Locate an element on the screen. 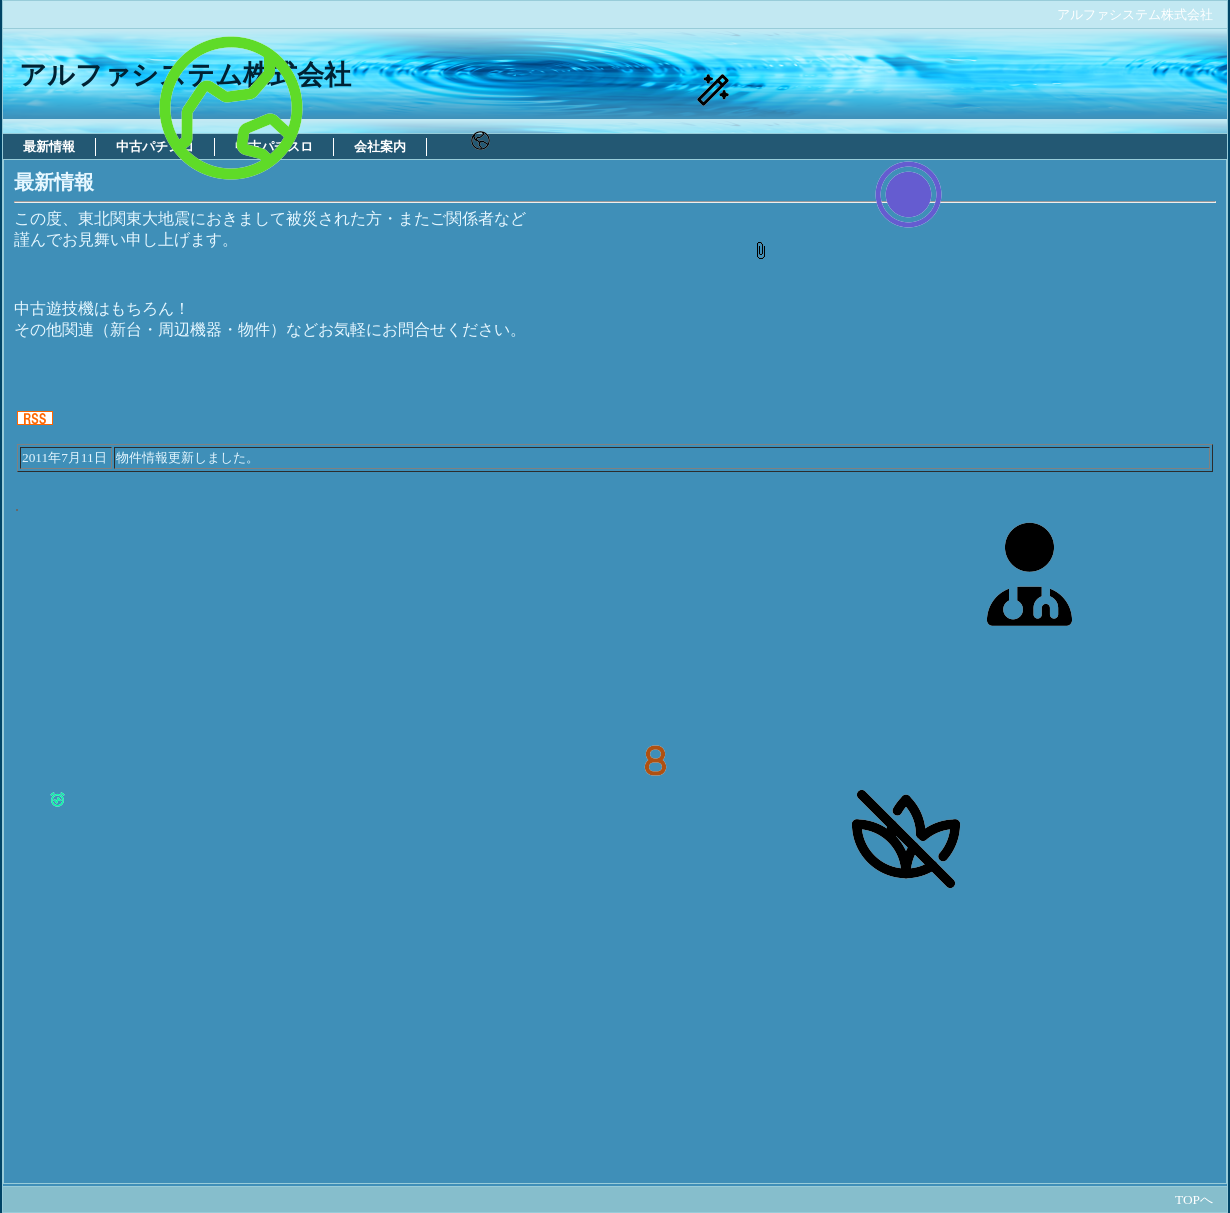 The image size is (1230, 1213). displays the number 8 in a list or ranking is located at coordinates (655, 760).